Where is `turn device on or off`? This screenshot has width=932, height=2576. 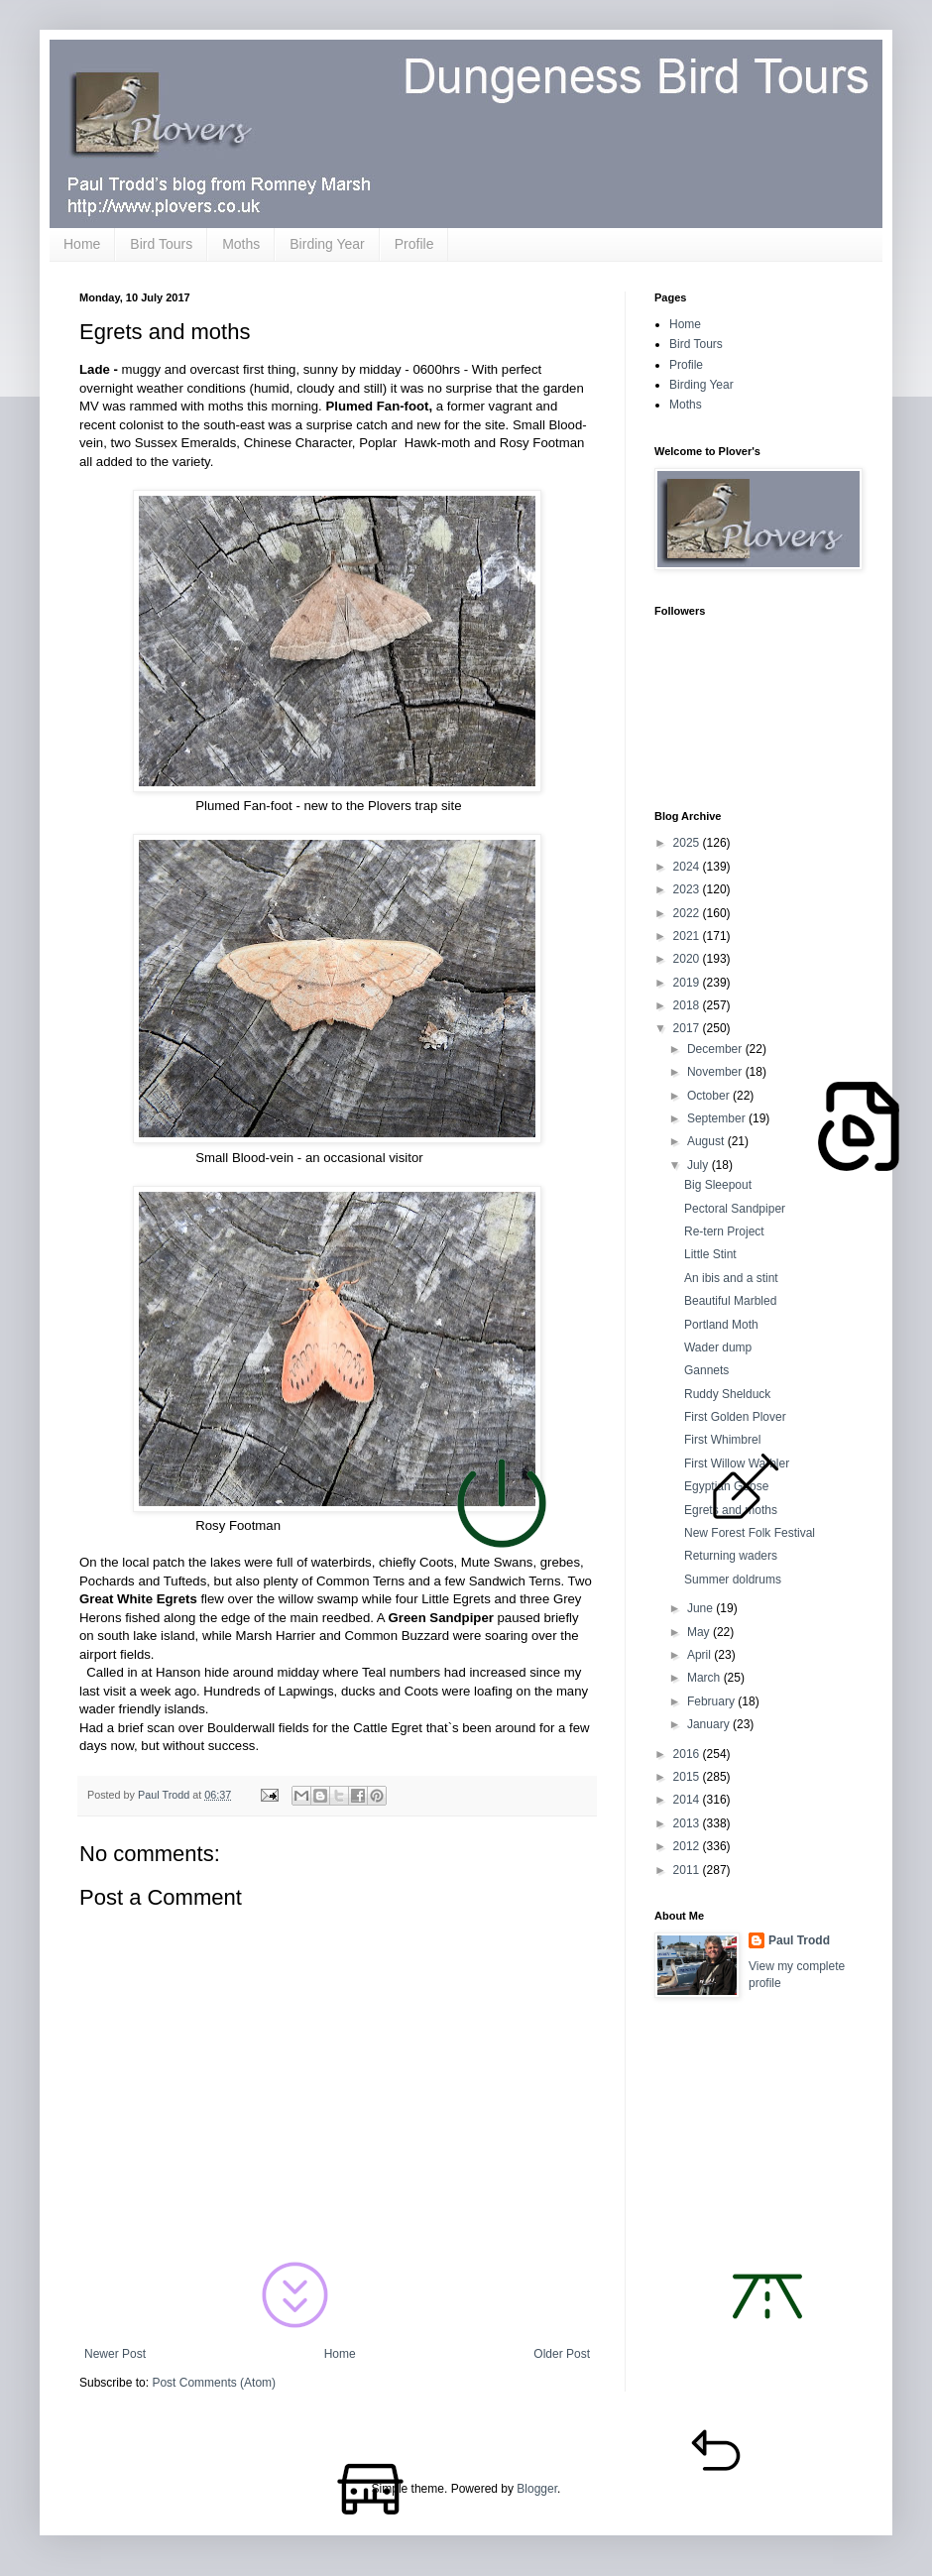 turn device on or off is located at coordinates (502, 1503).